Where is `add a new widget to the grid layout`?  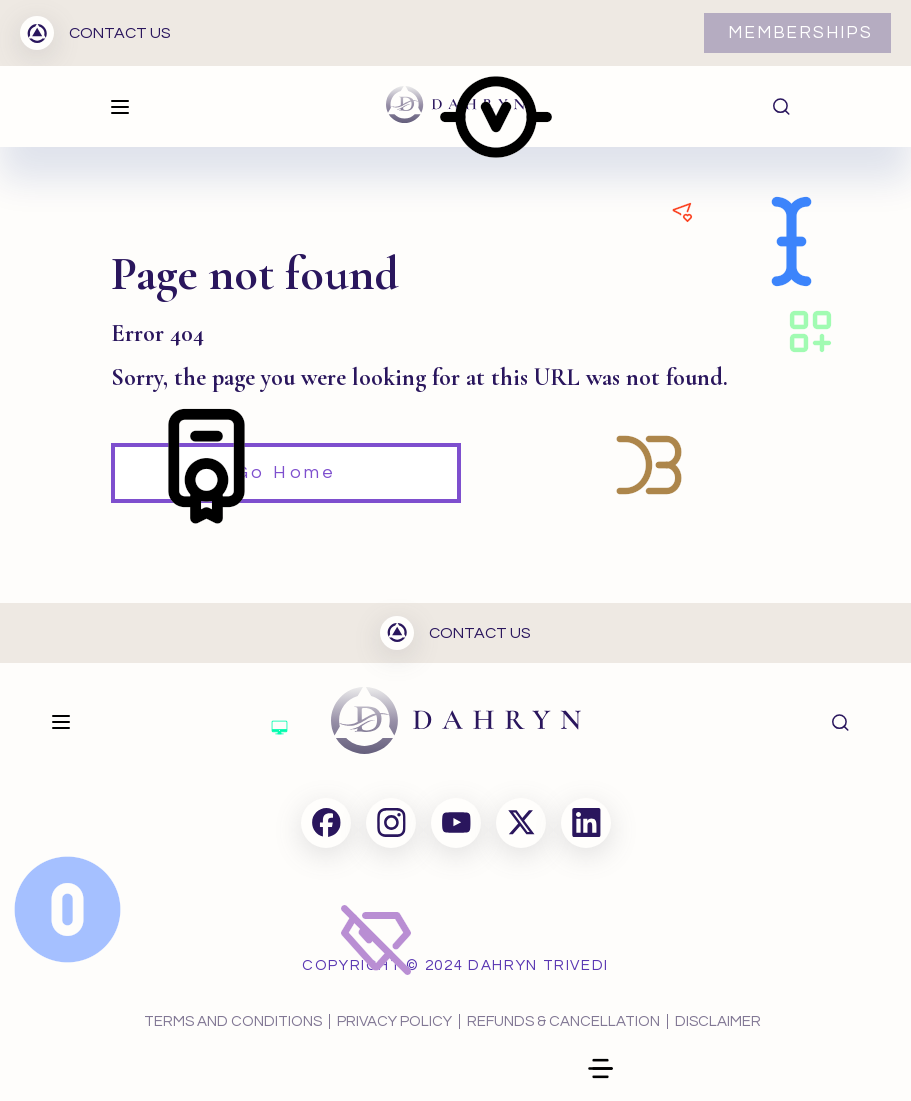 add a new widget to the grid layout is located at coordinates (810, 331).